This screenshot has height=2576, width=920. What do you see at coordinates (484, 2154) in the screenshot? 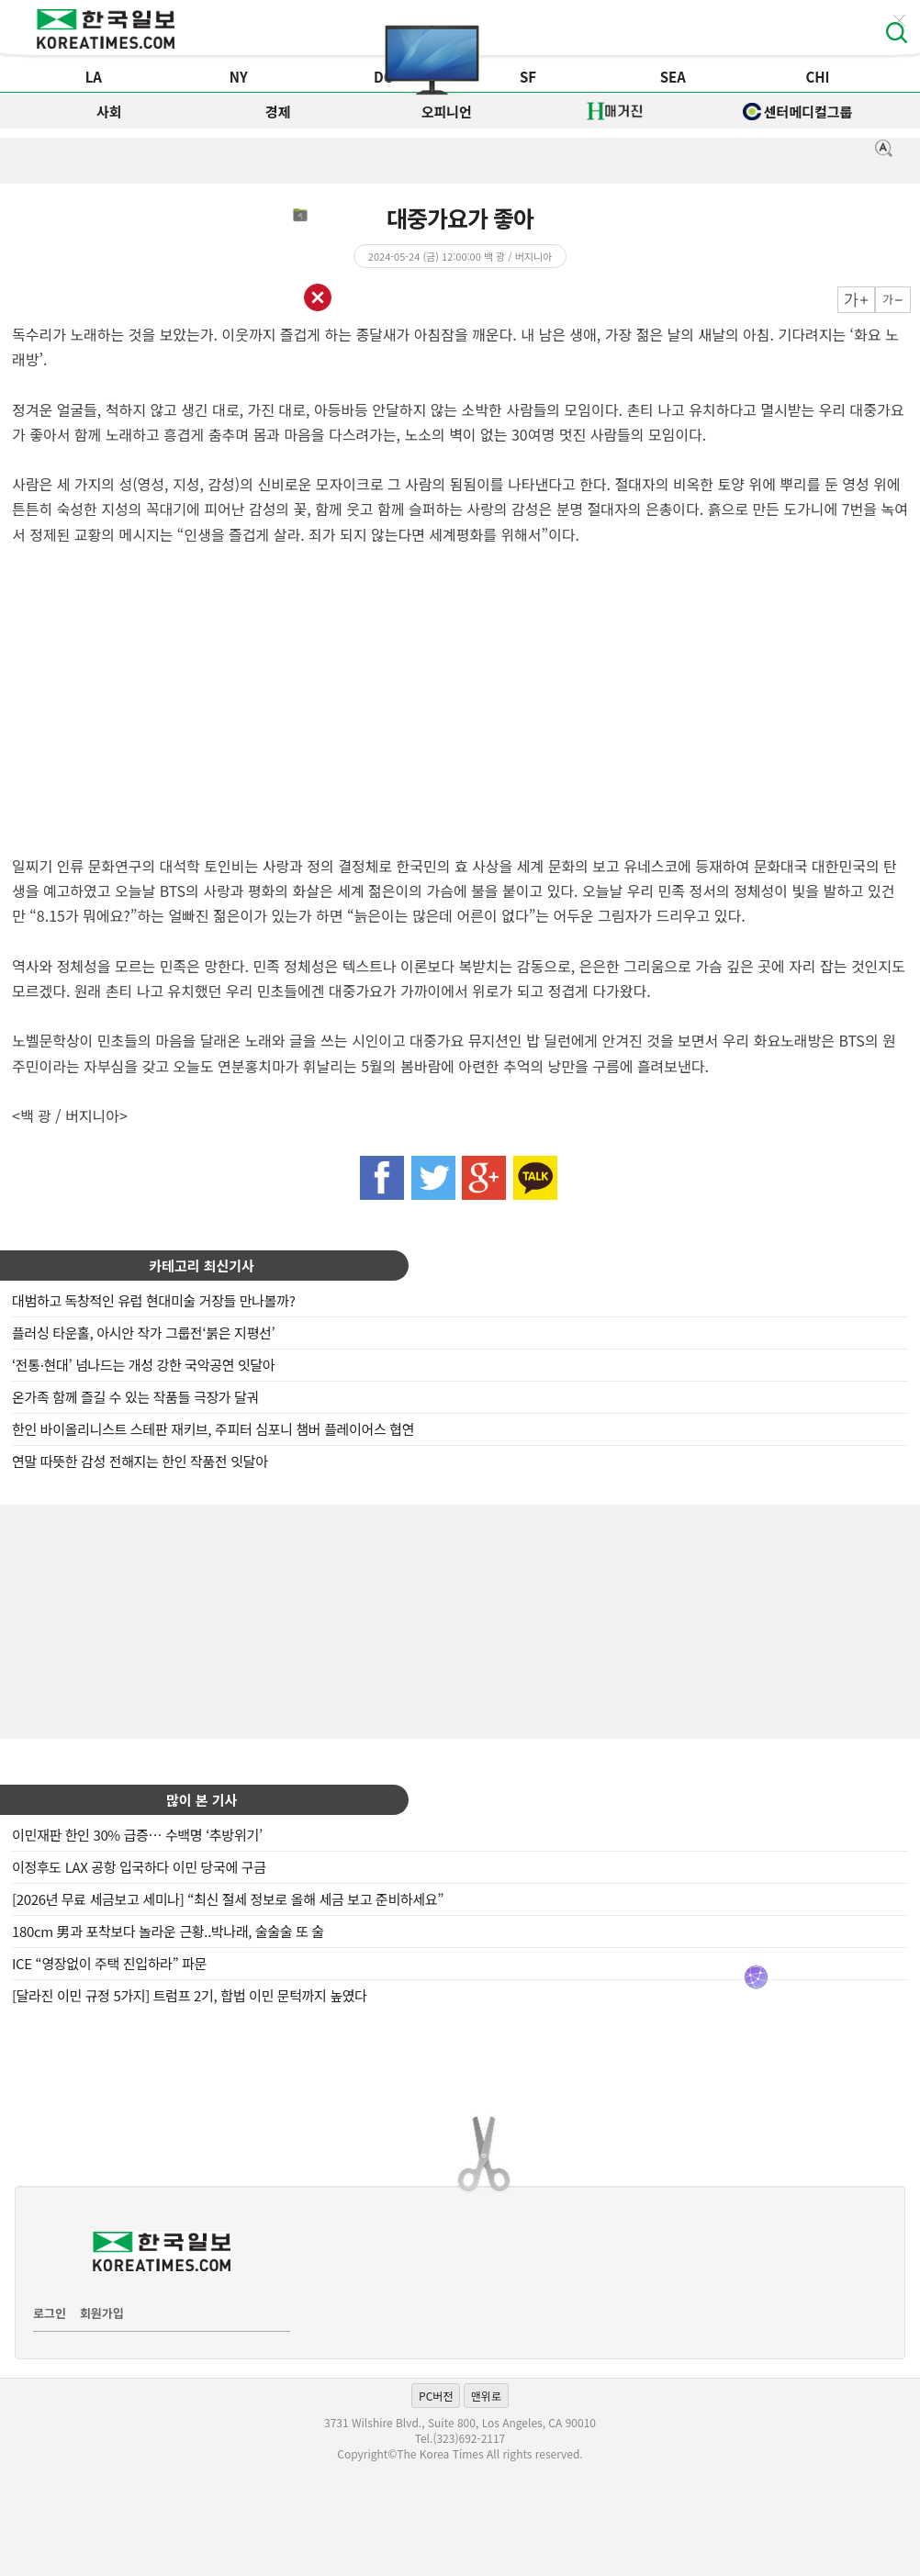
I see `cut selected content to clipboard` at bounding box center [484, 2154].